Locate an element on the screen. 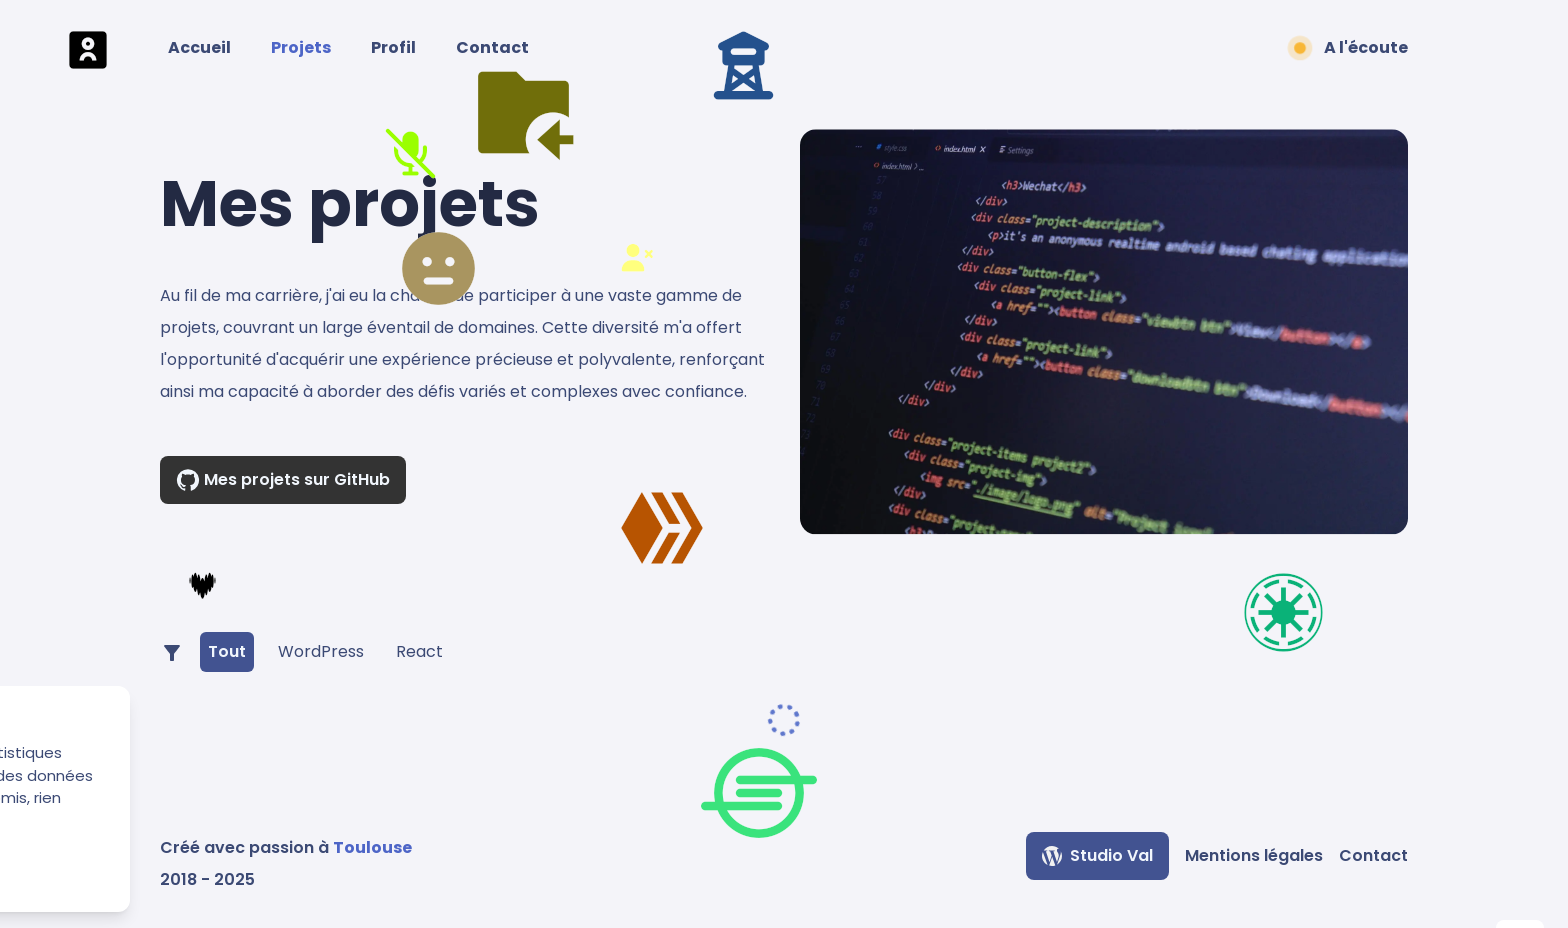  mute your microphone is located at coordinates (410, 153).